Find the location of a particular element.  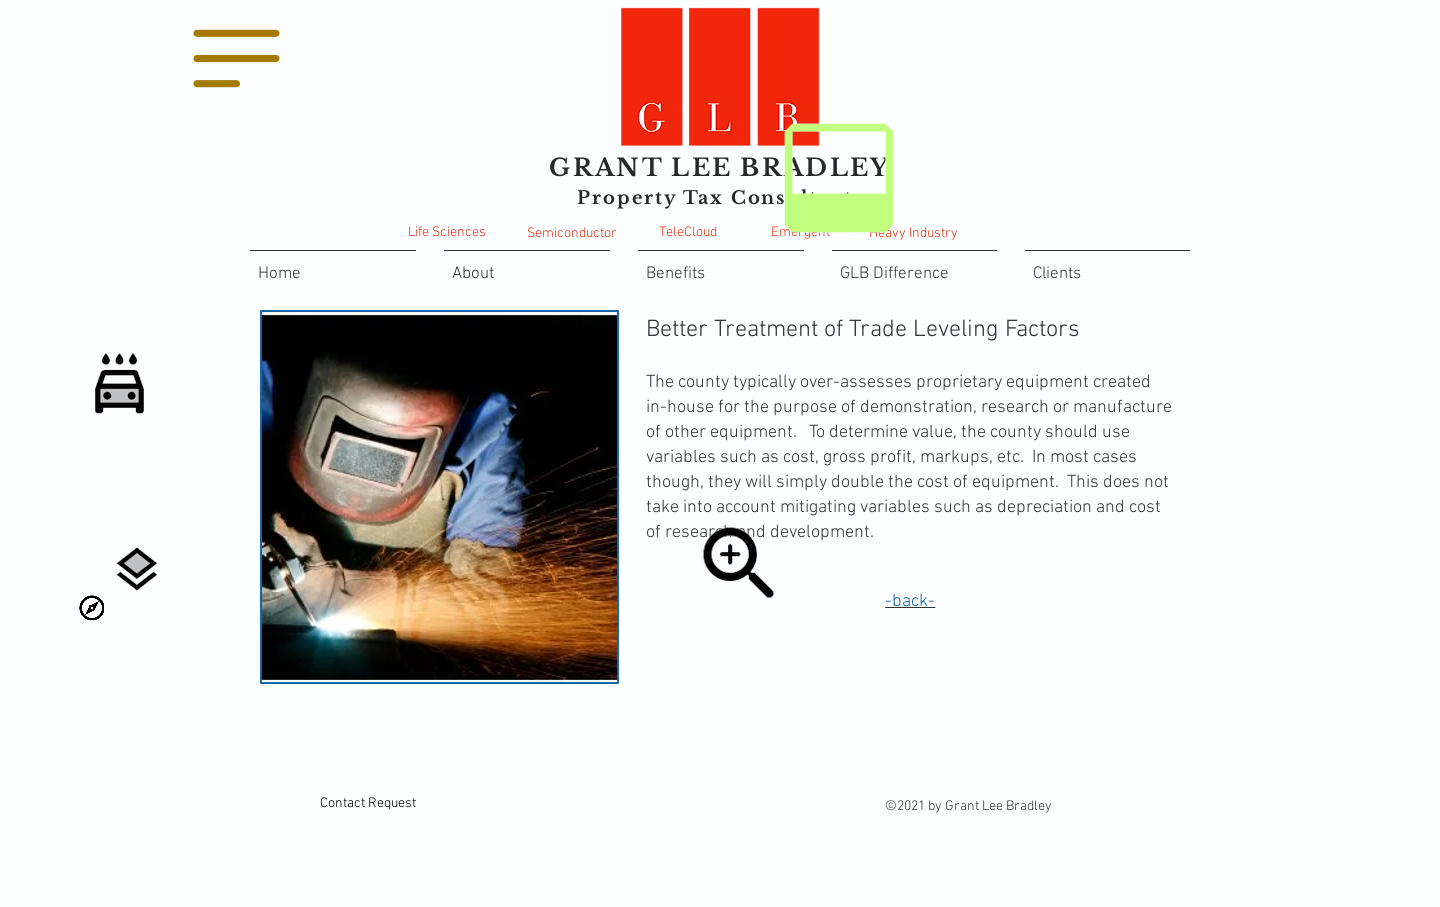

find nearby car wash locations is located at coordinates (119, 383).